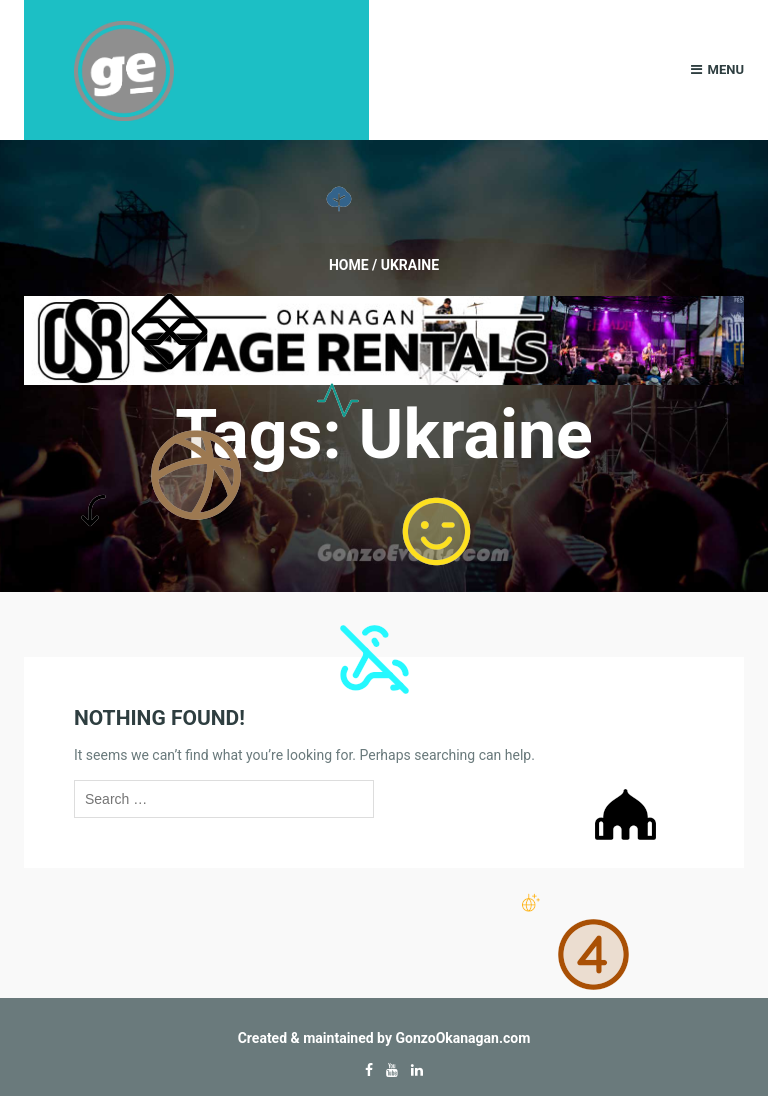  What do you see at coordinates (93, 510) in the screenshot?
I see `go back and down in navigation` at bounding box center [93, 510].